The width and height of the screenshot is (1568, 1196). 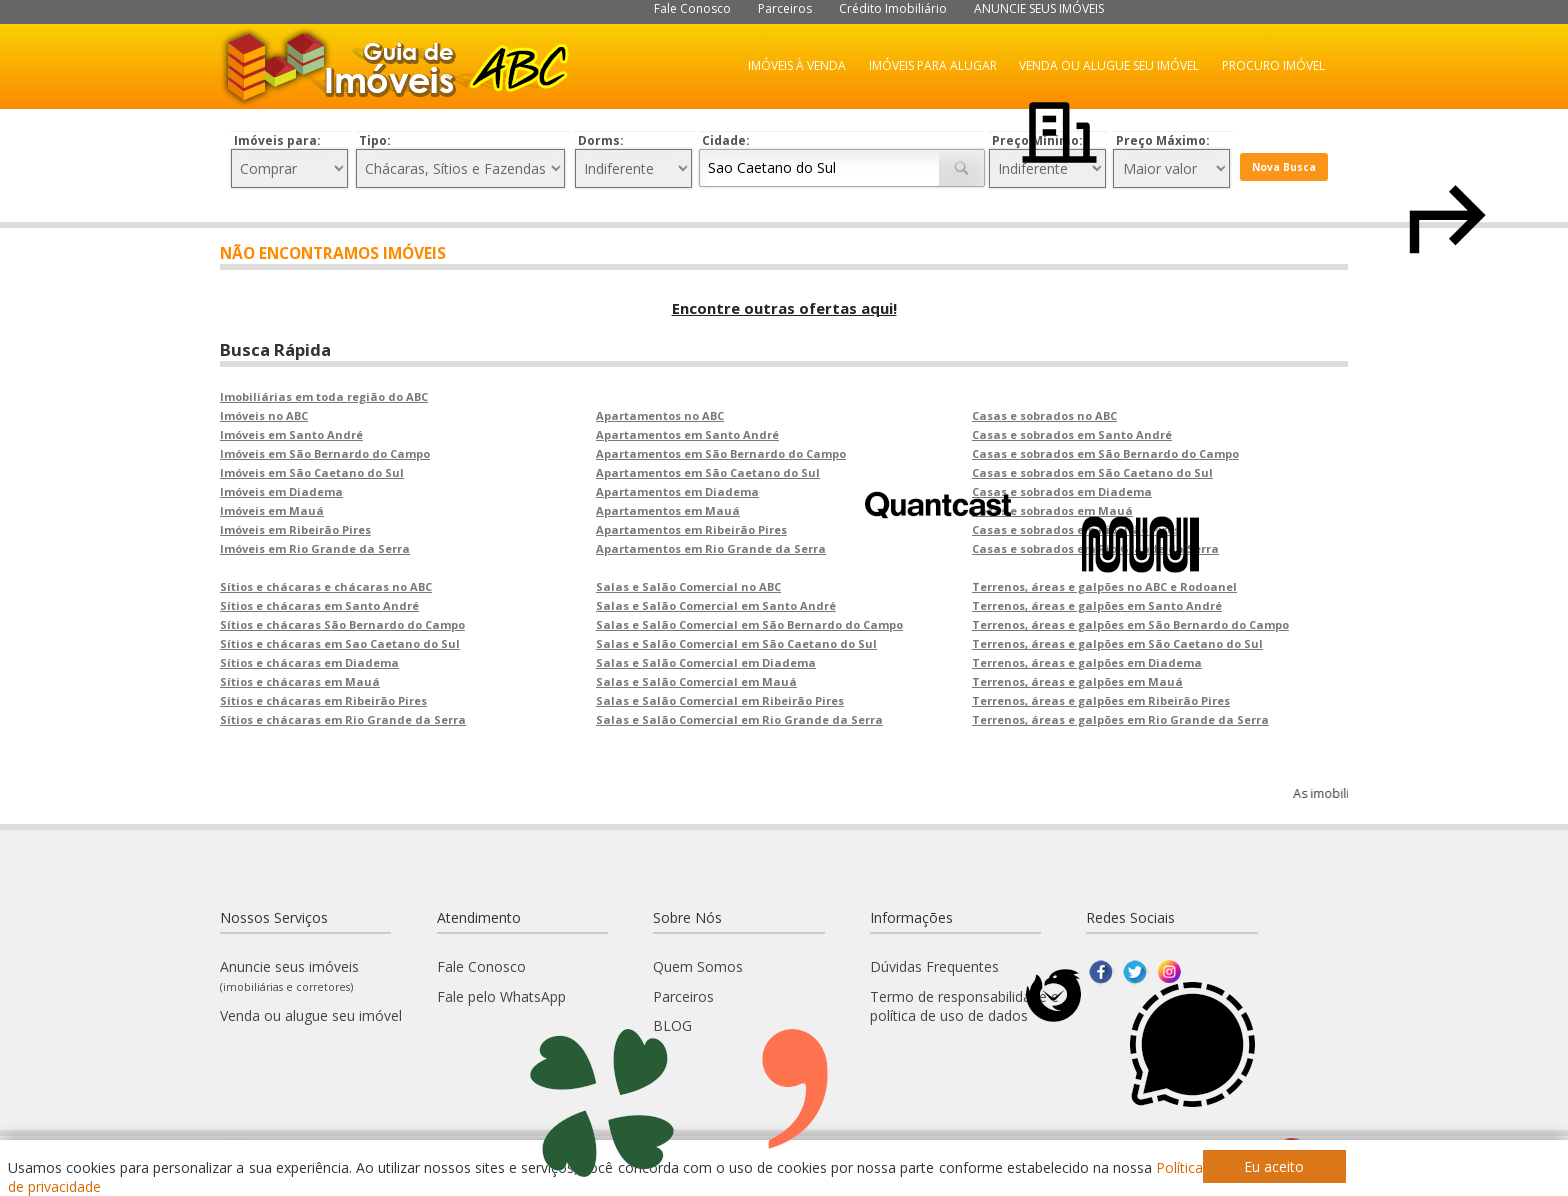 What do you see at coordinates (1053, 995) in the screenshot?
I see `open Mozilla Thunderbird email client` at bounding box center [1053, 995].